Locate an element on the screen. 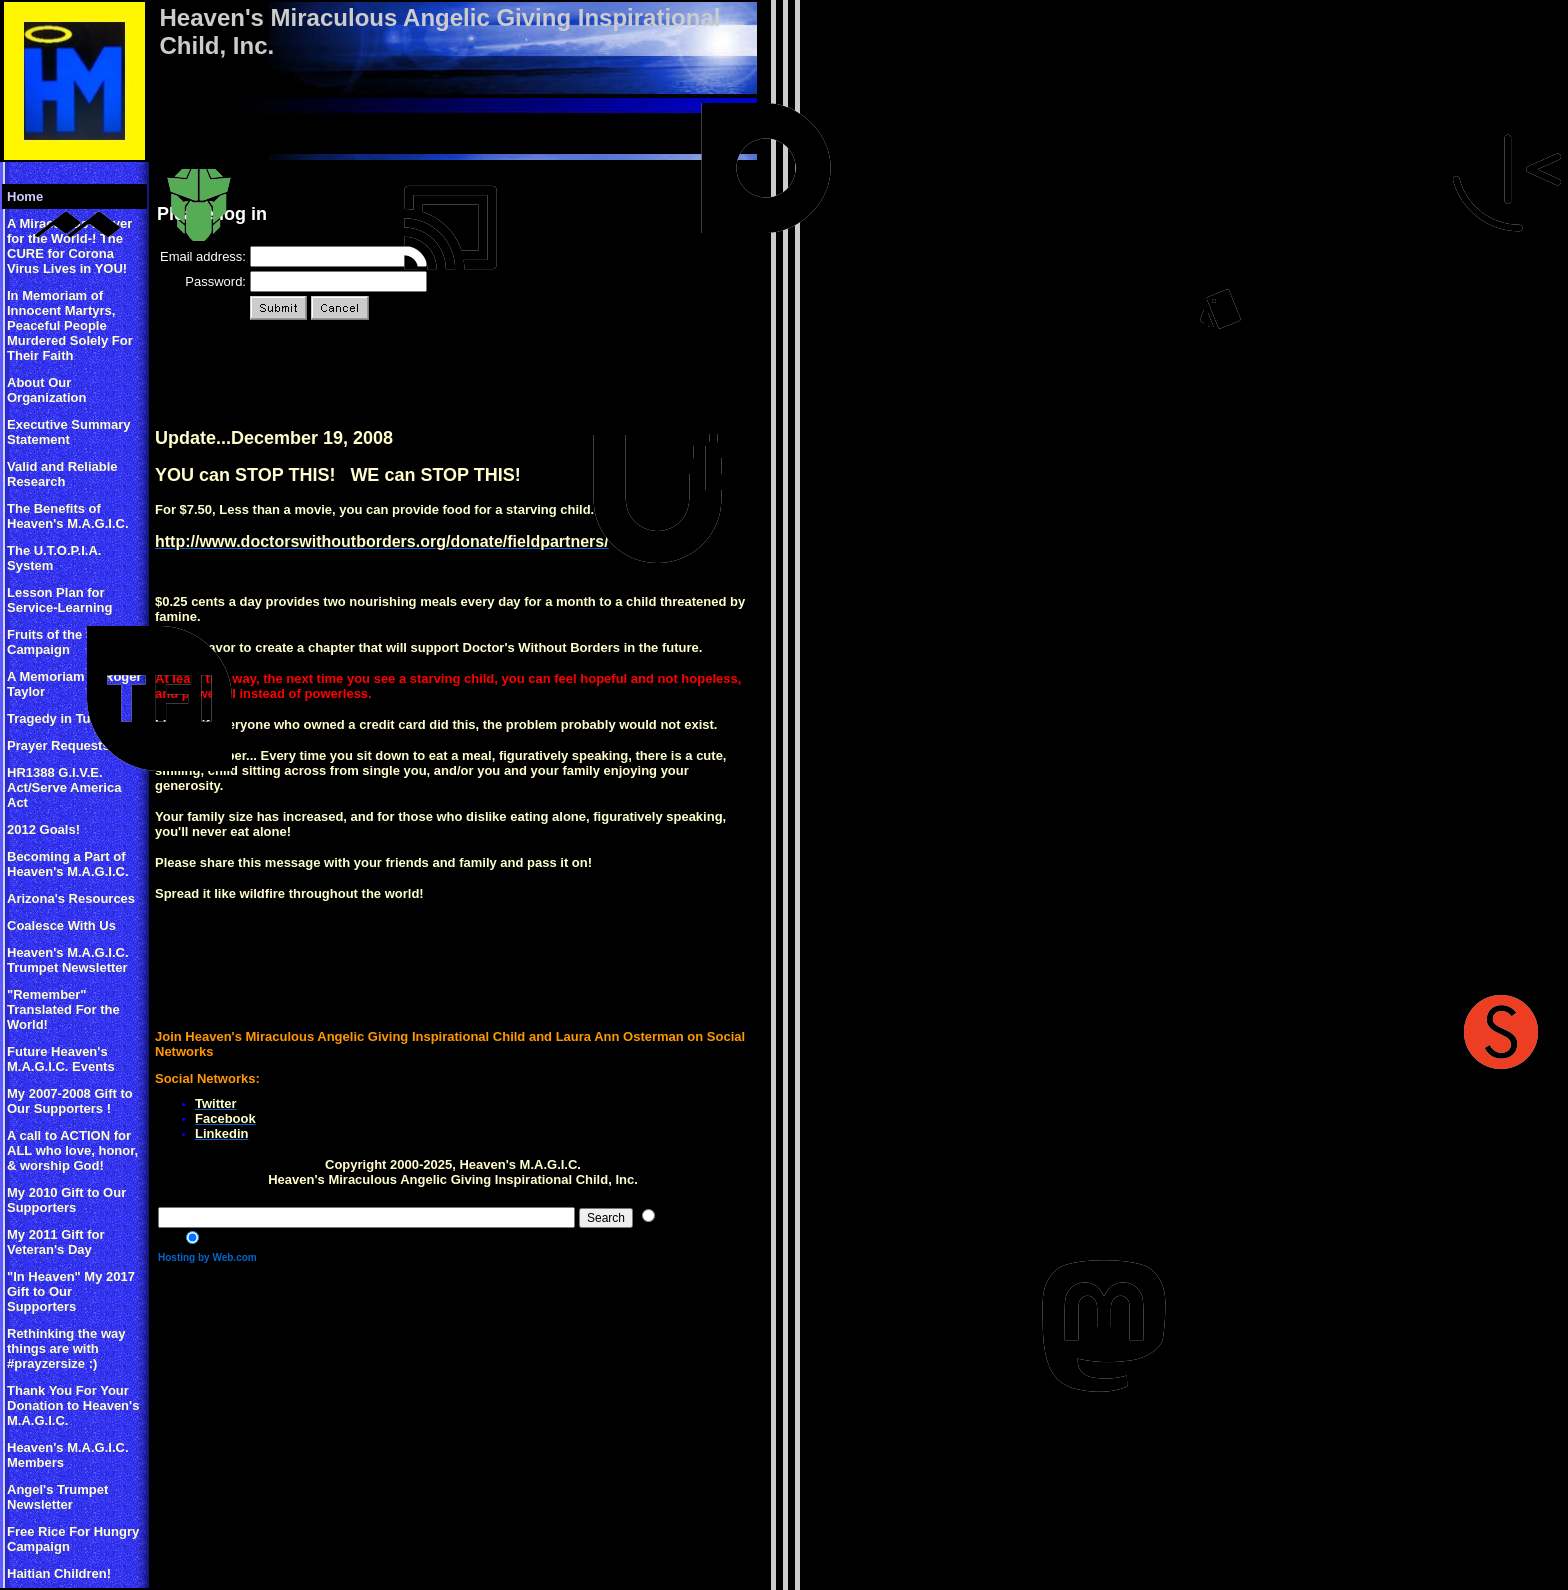  ubiquiti networks company logo is located at coordinates (657, 498).